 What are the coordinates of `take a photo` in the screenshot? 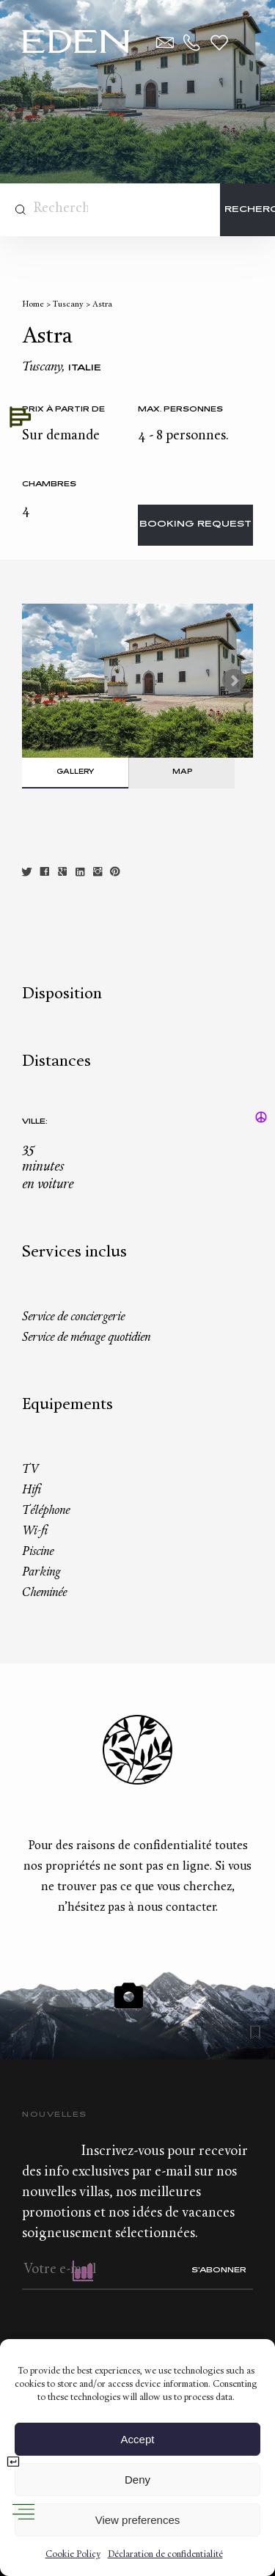 It's located at (128, 1996).